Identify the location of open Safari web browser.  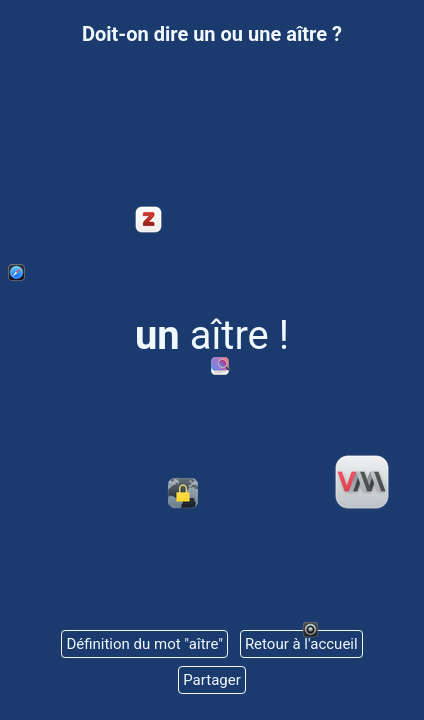
(16, 272).